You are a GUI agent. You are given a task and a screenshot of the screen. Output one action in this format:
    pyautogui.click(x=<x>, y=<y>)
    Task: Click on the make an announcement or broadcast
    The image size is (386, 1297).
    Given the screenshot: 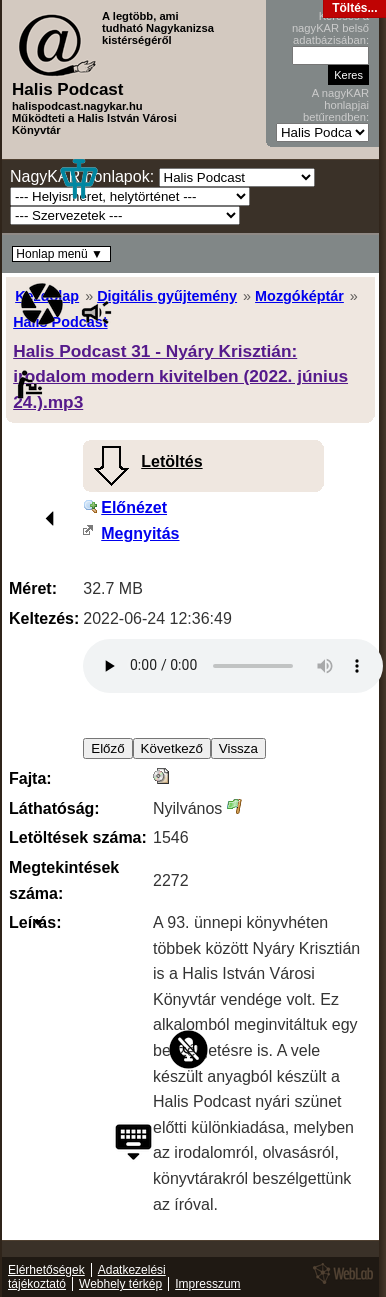 What is the action you would take?
    pyautogui.click(x=96, y=312)
    